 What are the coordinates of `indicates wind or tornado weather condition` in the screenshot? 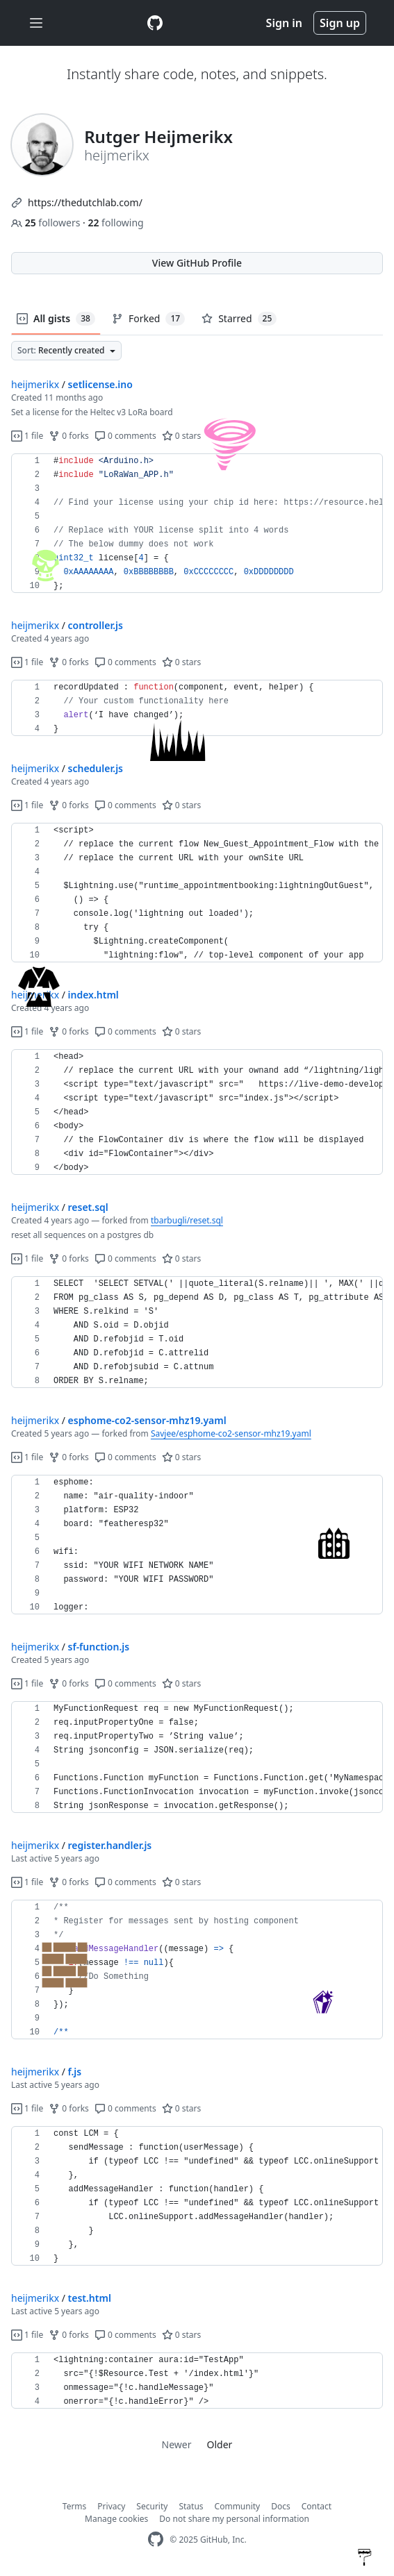 It's located at (230, 444).